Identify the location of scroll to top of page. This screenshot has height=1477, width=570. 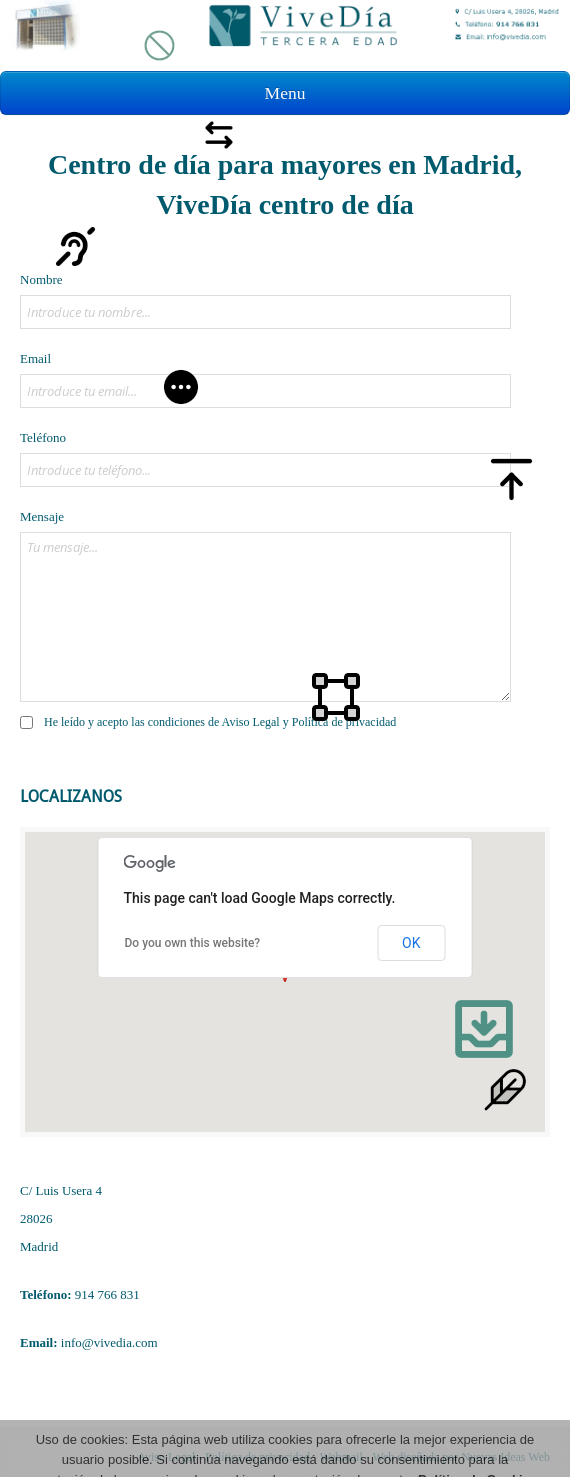
(511, 479).